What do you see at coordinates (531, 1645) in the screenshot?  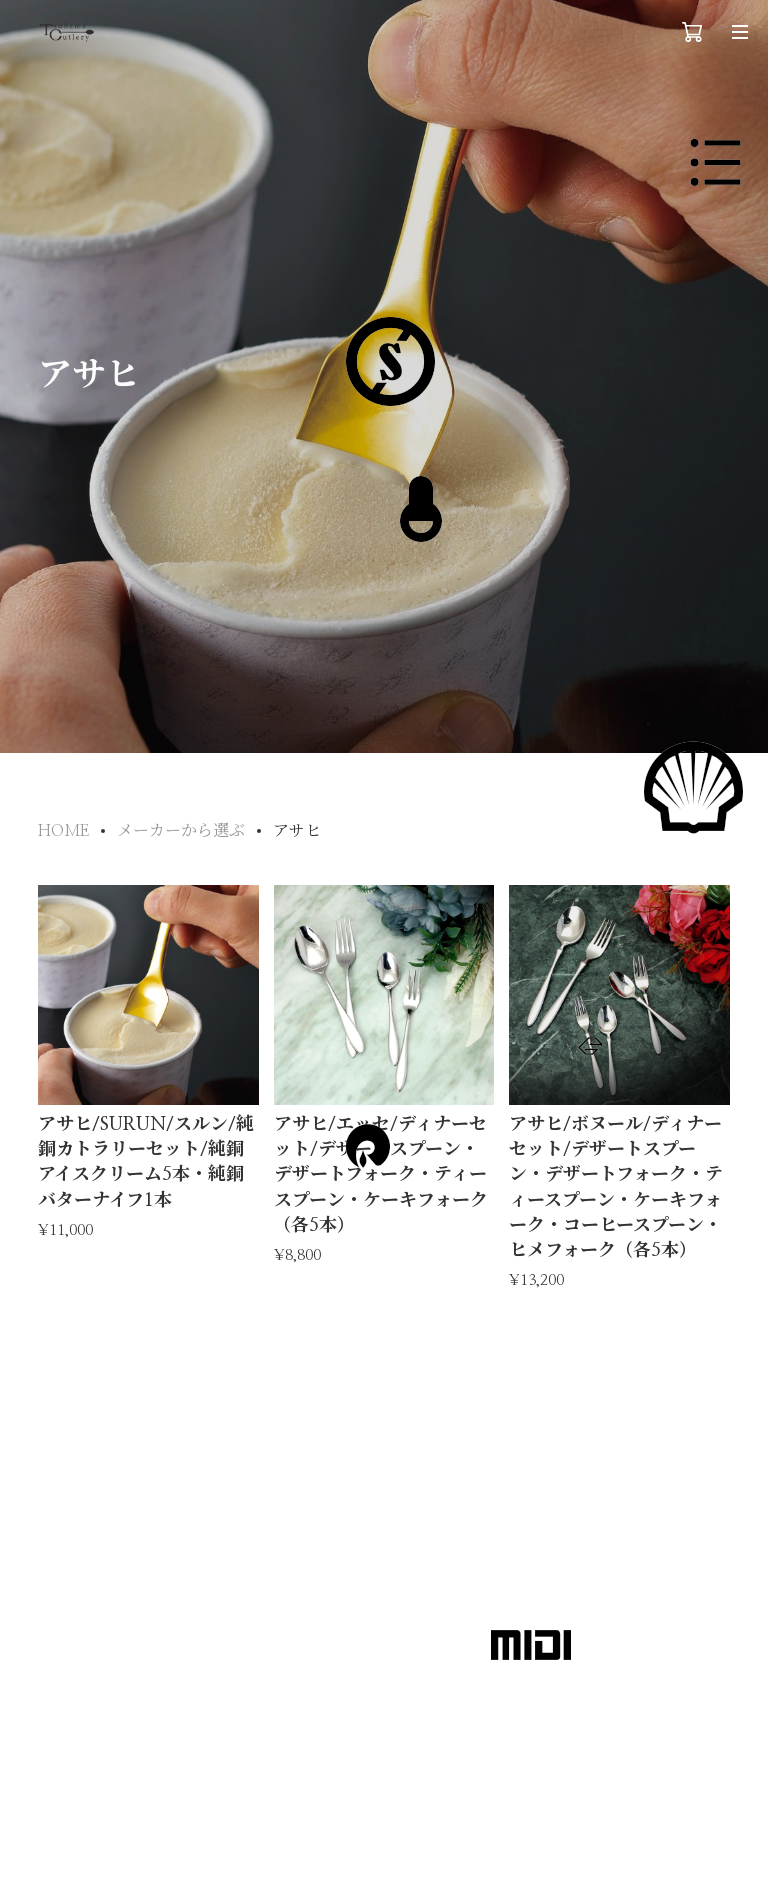 I see `midi audio format or protocol indicator` at bounding box center [531, 1645].